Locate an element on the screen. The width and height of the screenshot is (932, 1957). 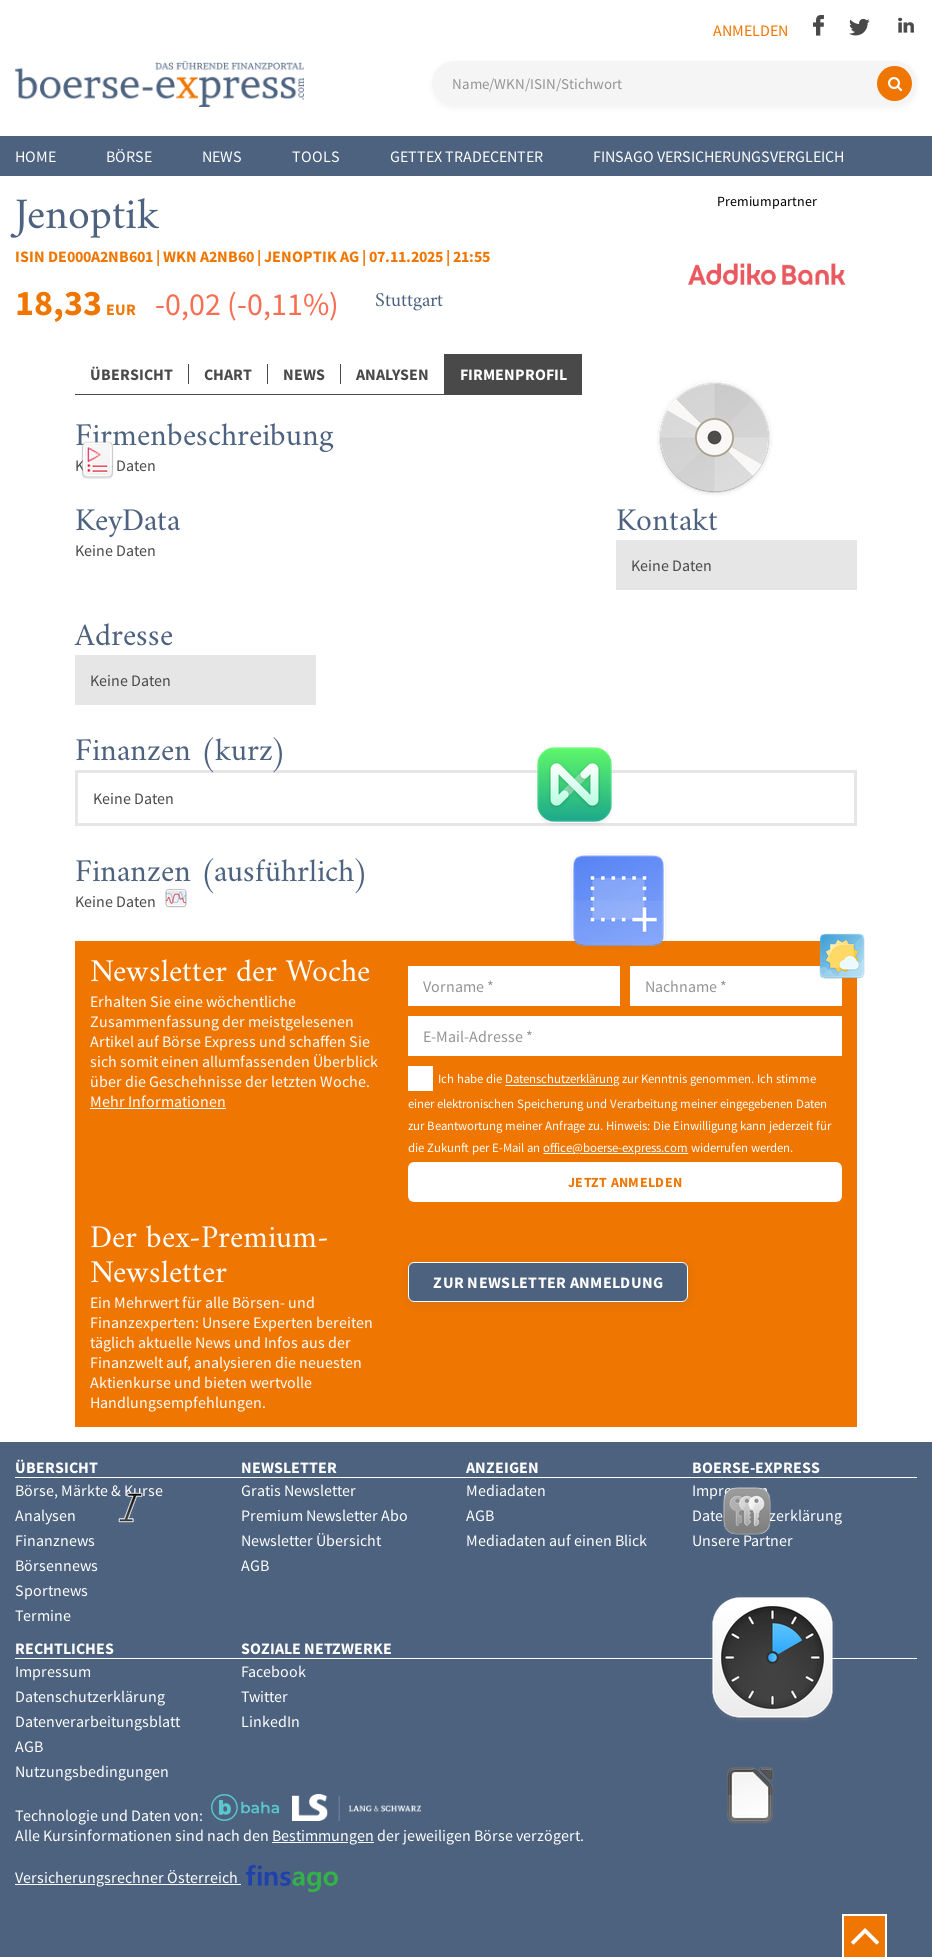
open mindmaster mind mapping application is located at coordinates (574, 784).